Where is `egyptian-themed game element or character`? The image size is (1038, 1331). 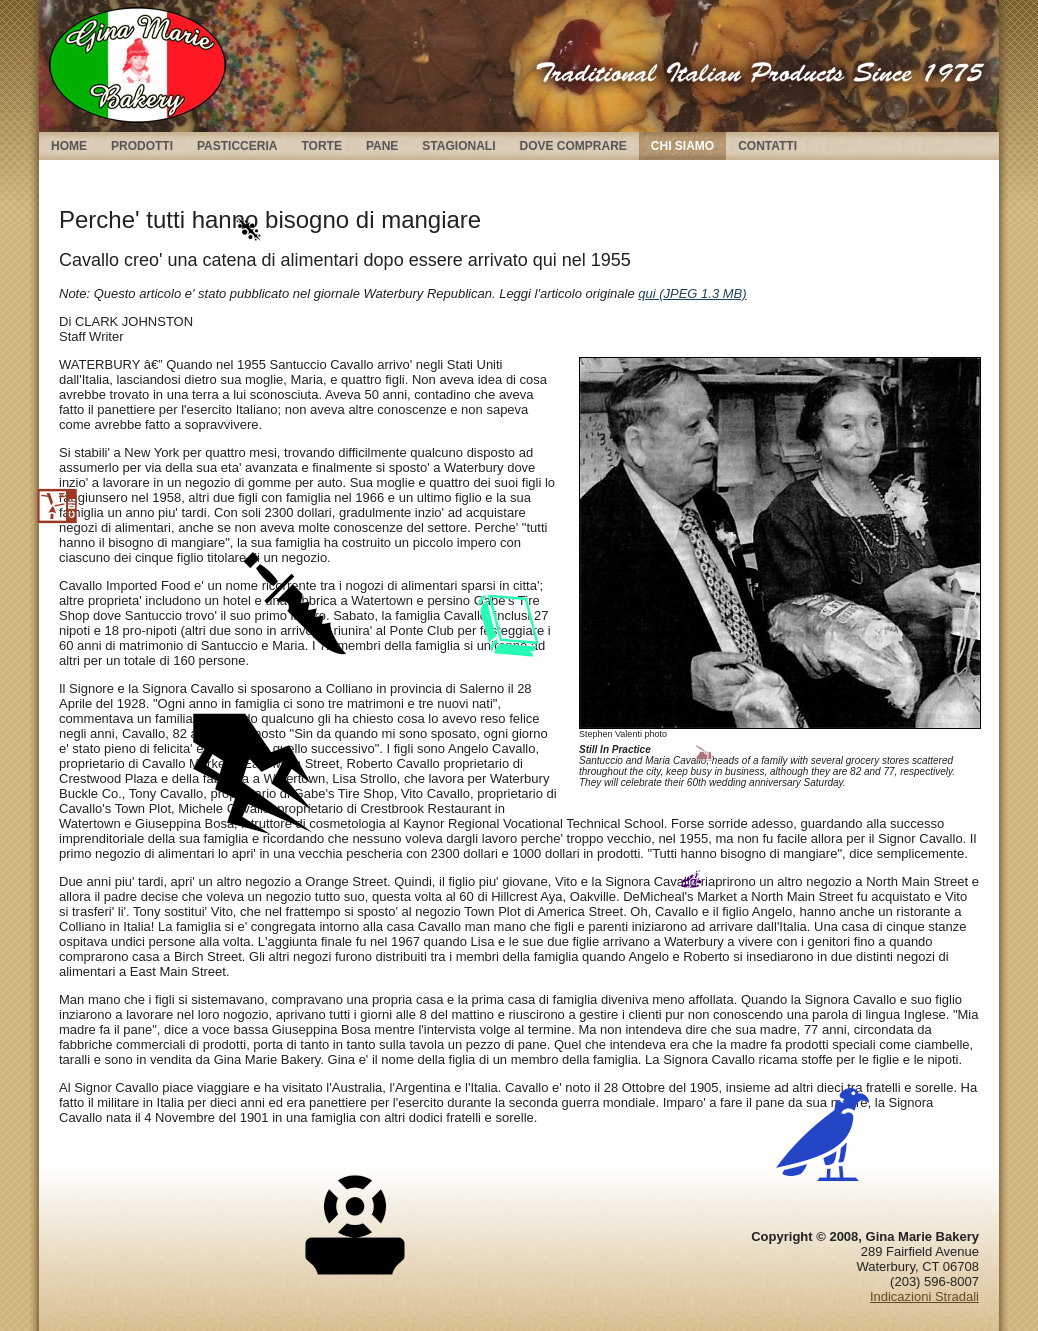 egyptian-themed game element or character is located at coordinates (822, 1134).